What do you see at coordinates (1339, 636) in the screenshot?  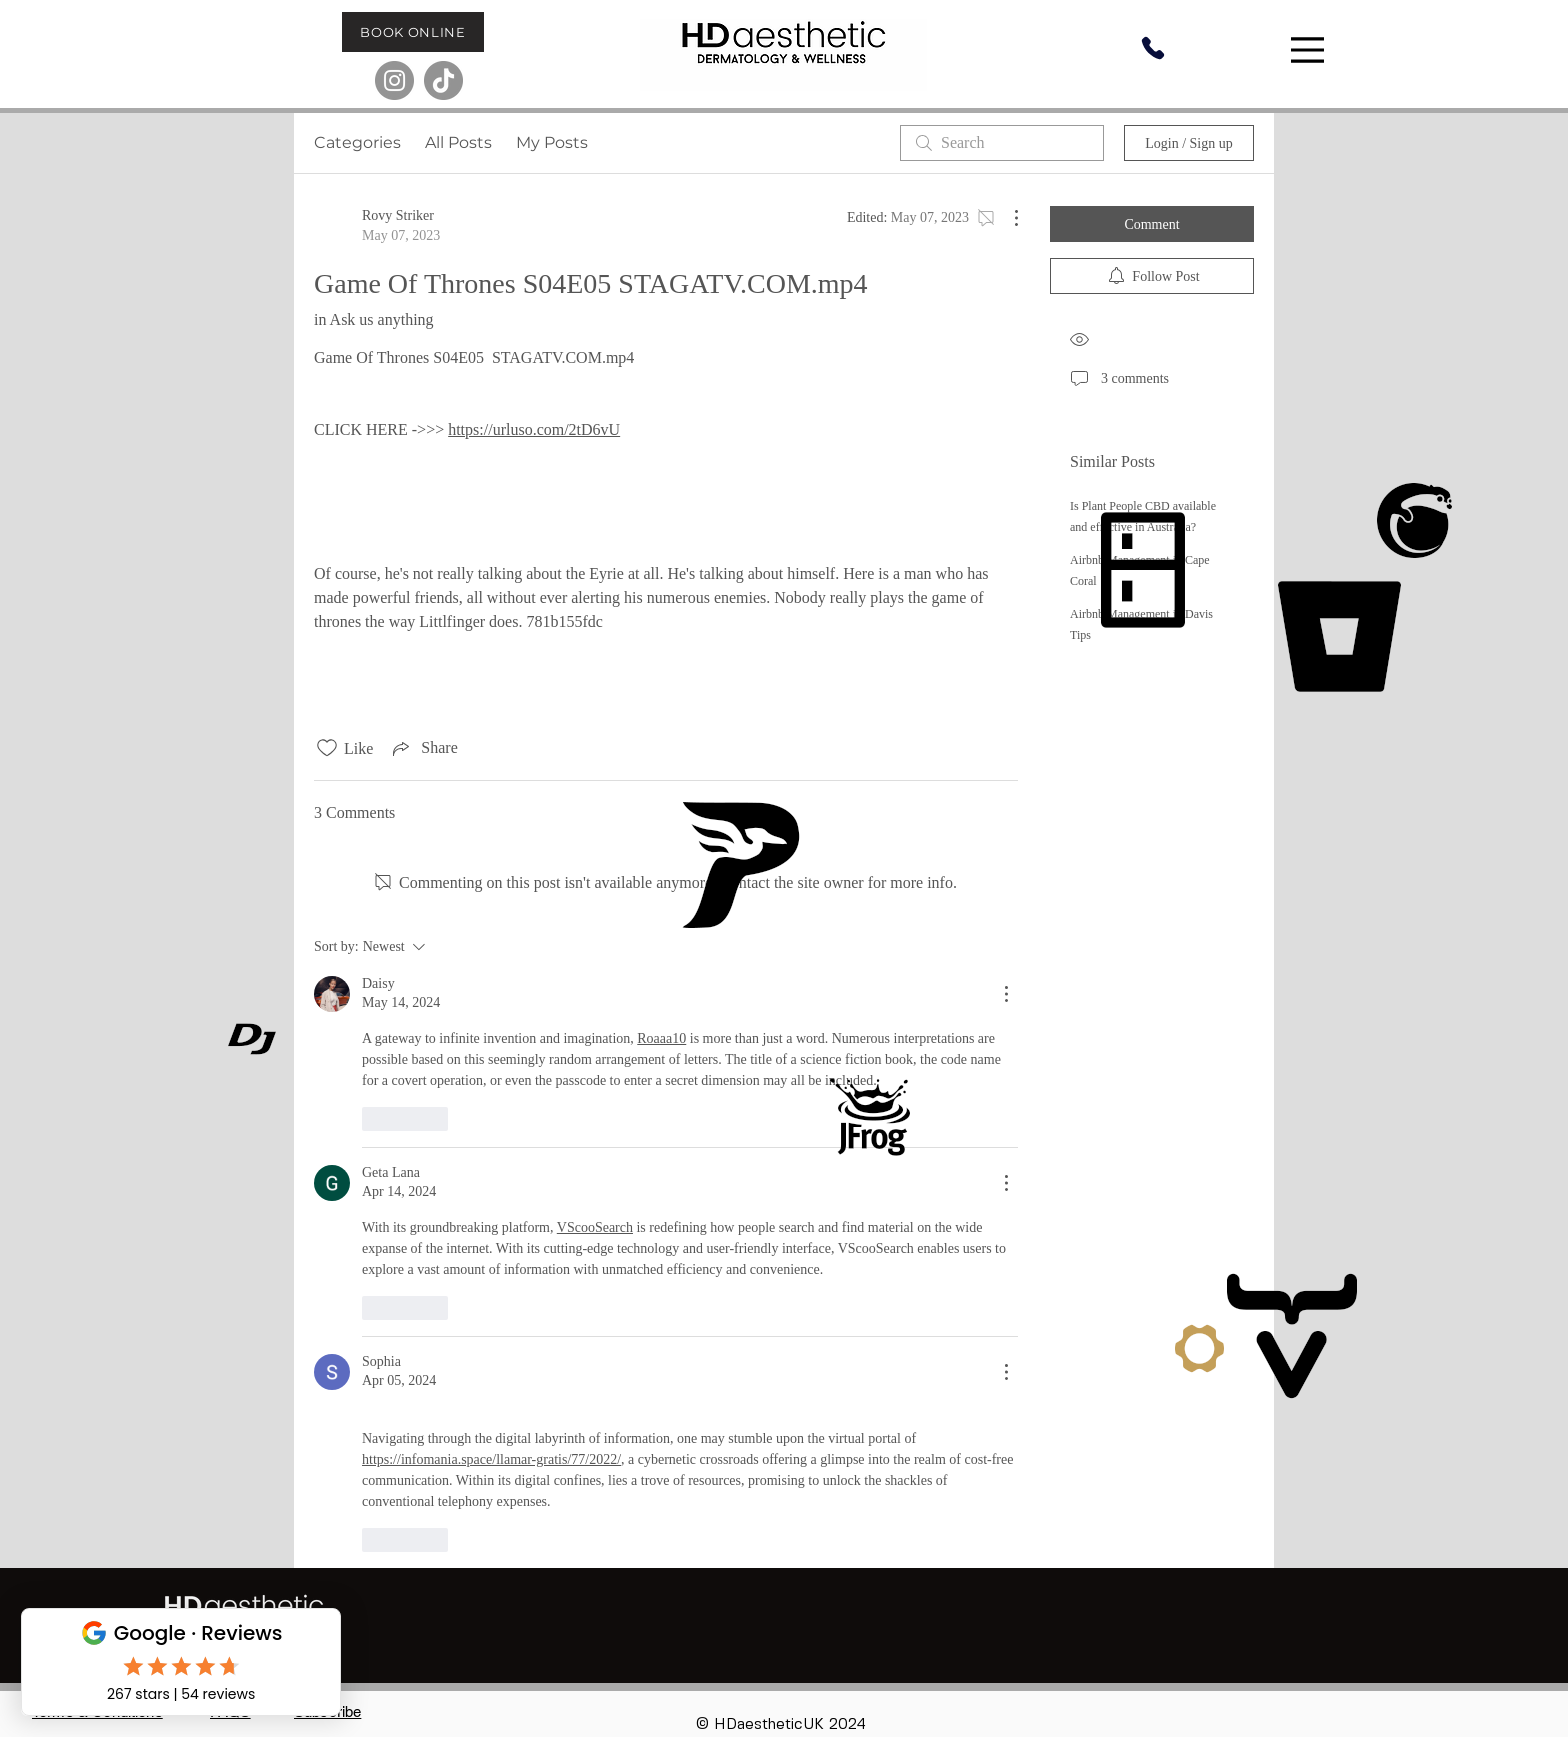 I see `open Bitbucket repository` at bounding box center [1339, 636].